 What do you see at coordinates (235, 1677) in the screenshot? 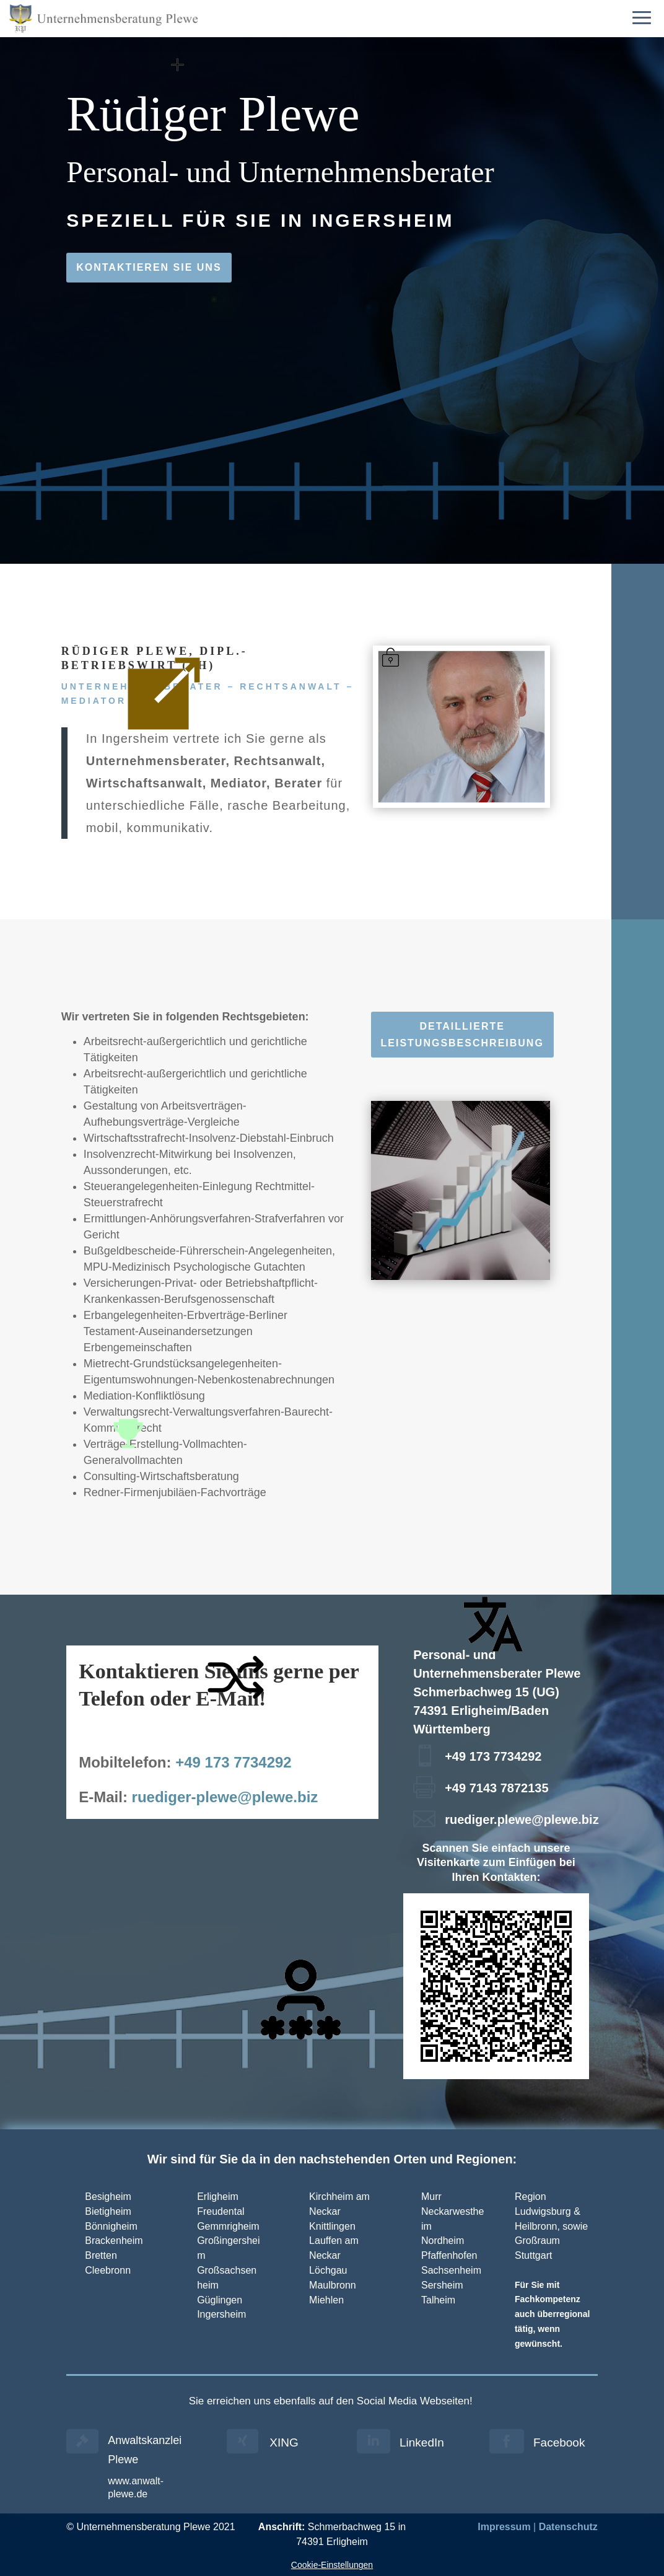
I see `shuffle playlist or queue order` at bounding box center [235, 1677].